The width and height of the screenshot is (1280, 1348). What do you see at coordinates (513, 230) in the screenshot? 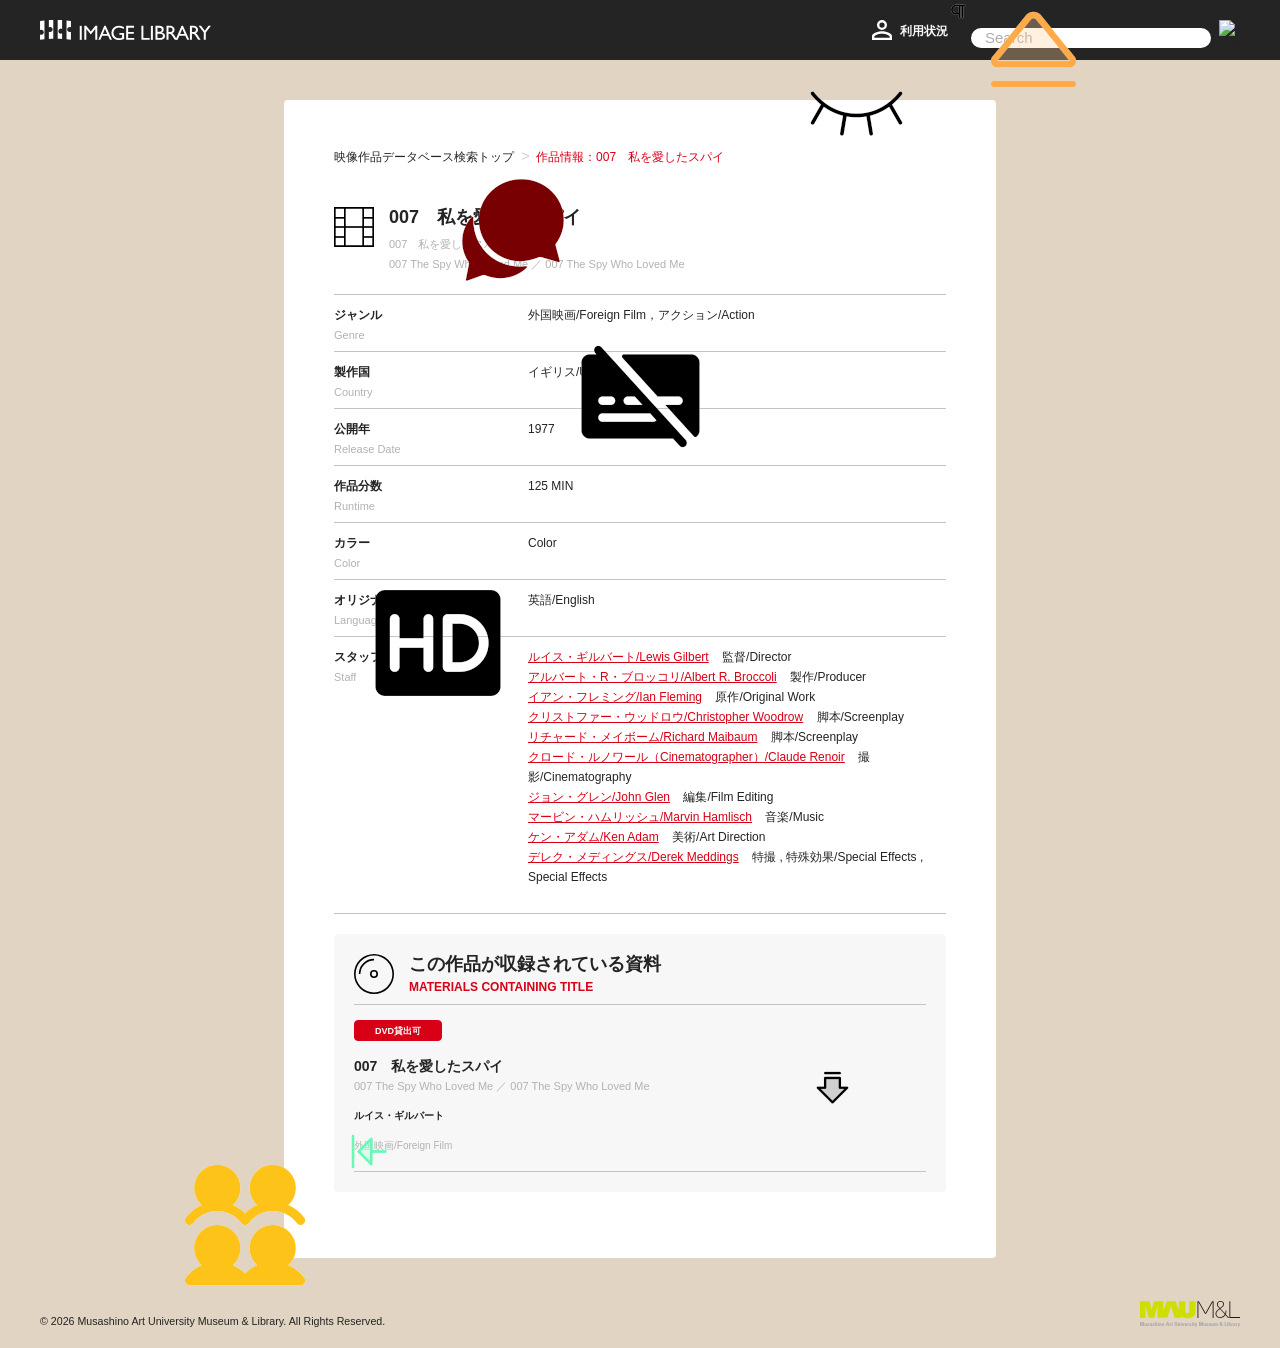
I see `open messaging or chat` at bounding box center [513, 230].